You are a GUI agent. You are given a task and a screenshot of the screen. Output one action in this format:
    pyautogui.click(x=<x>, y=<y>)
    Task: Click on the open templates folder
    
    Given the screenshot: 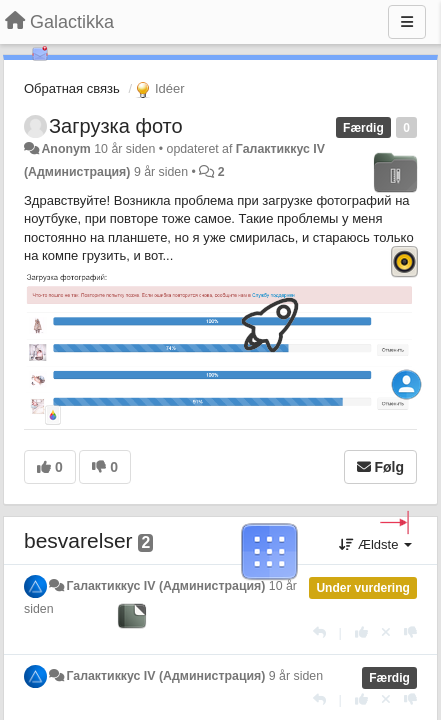 What is the action you would take?
    pyautogui.click(x=395, y=172)
    